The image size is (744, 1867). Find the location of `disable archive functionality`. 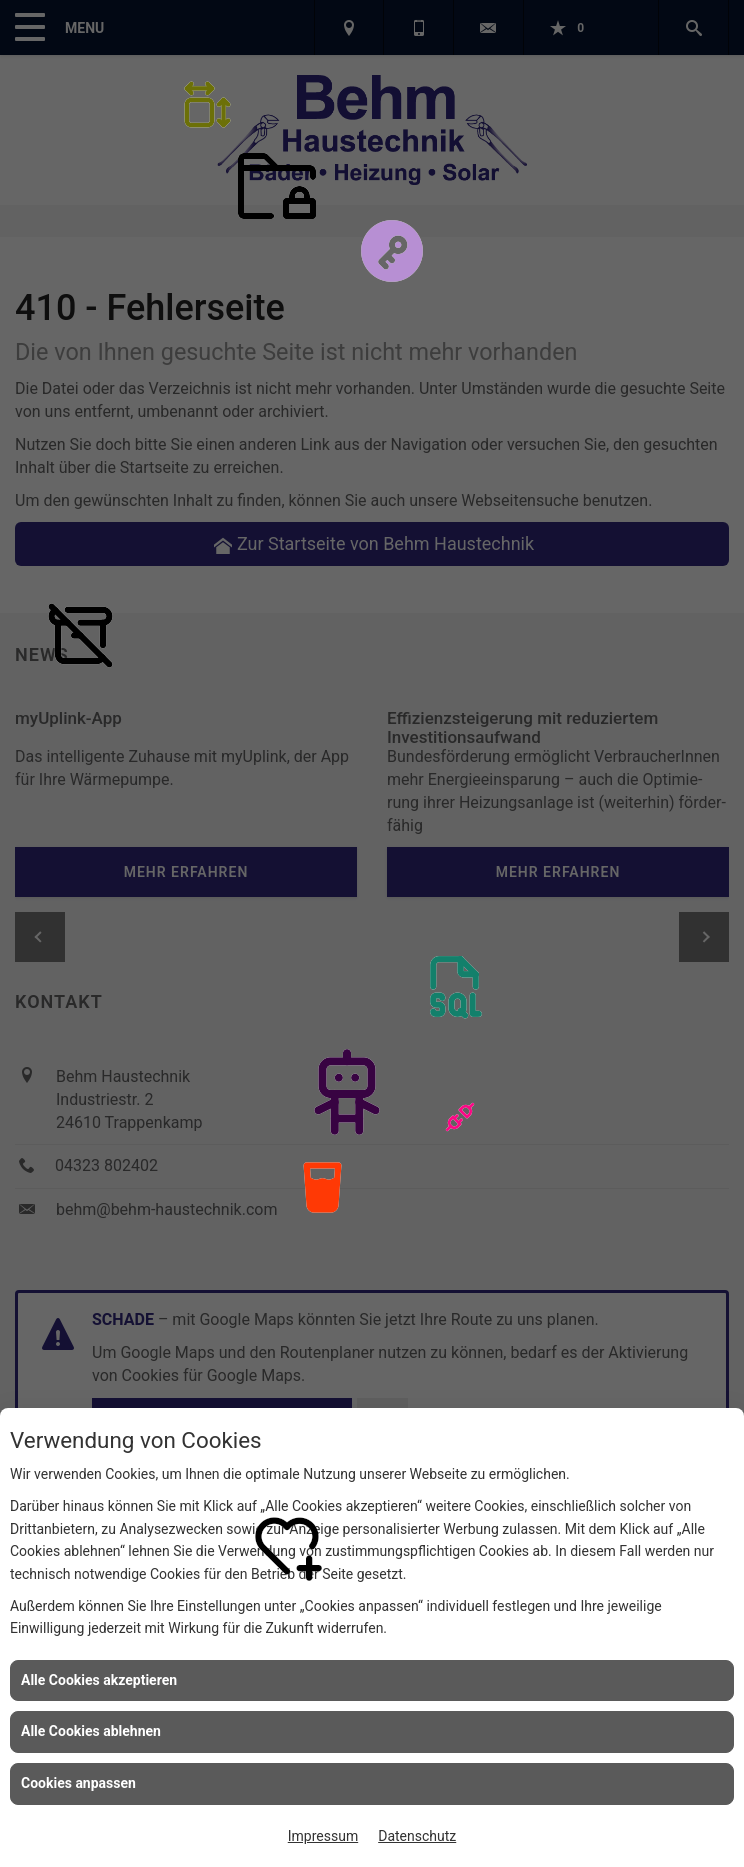

disable archive functionality is located at coordinates (80, 635).